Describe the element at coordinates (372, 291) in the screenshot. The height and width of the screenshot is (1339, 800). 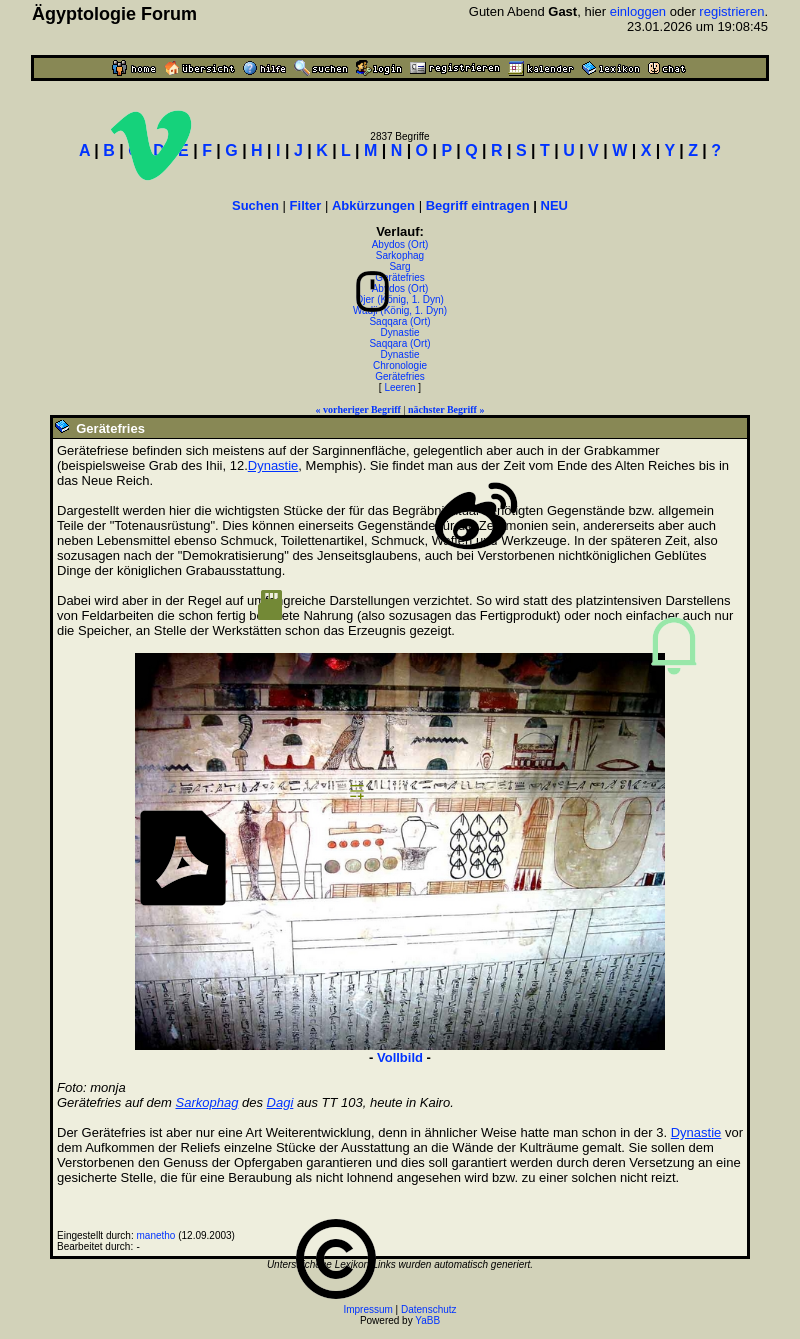
I see `indicates mouse input device connected` at that location.